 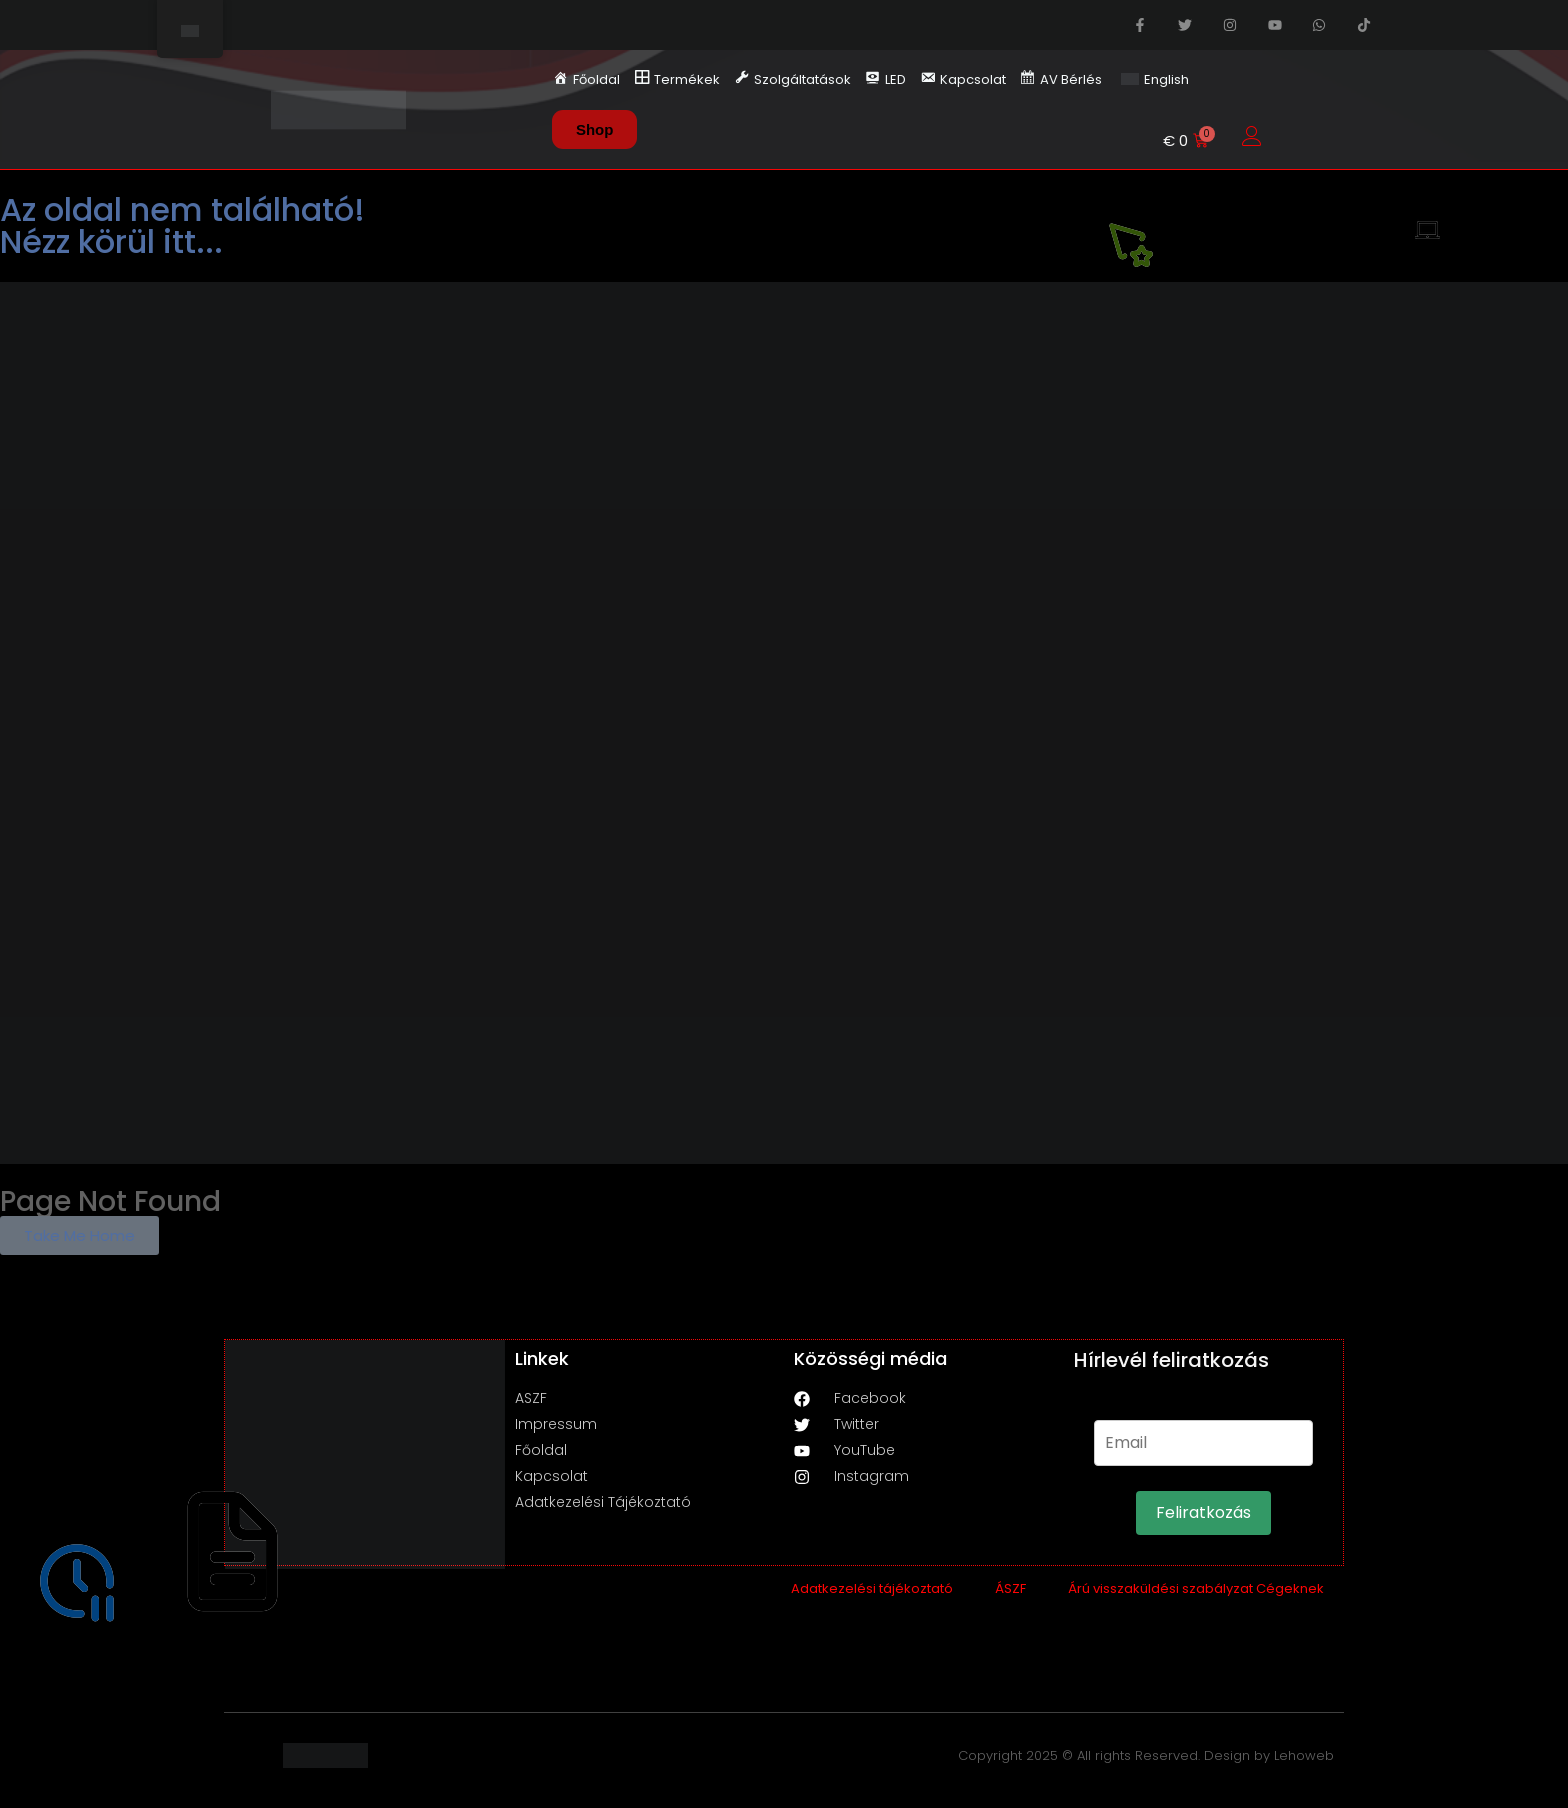 I want to click on view document details, so click(x=232, y=1551).